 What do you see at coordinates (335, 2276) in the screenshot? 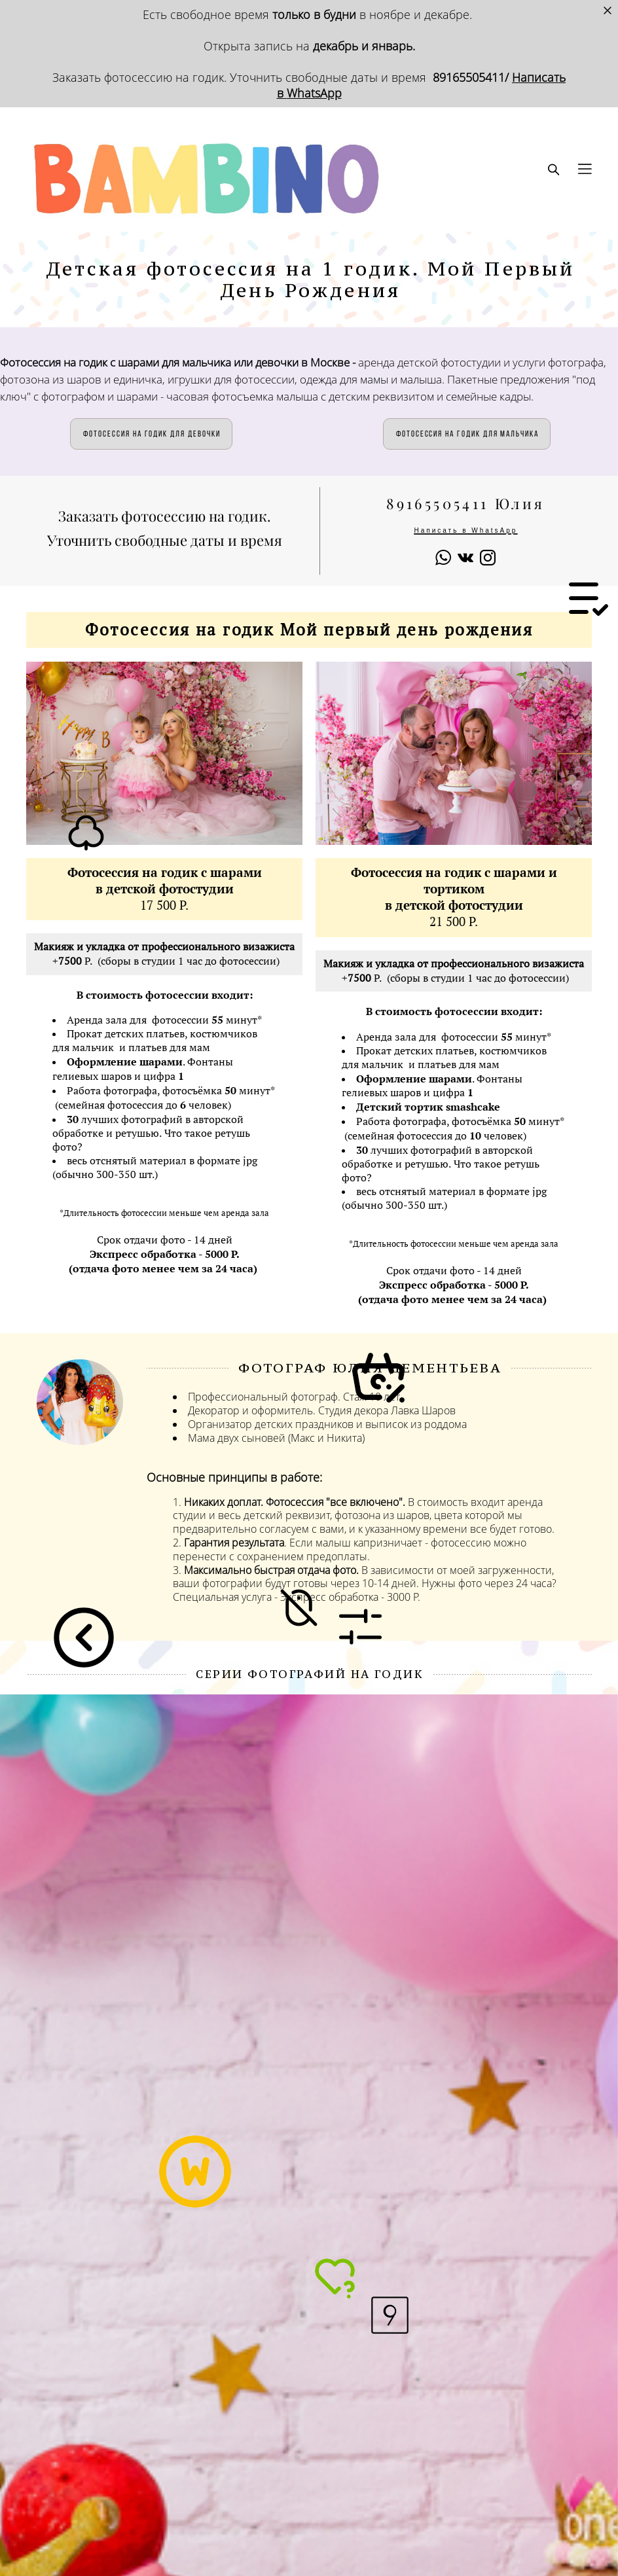
I see `get help about favorites or liked items` at bounding box center [335, 2276].